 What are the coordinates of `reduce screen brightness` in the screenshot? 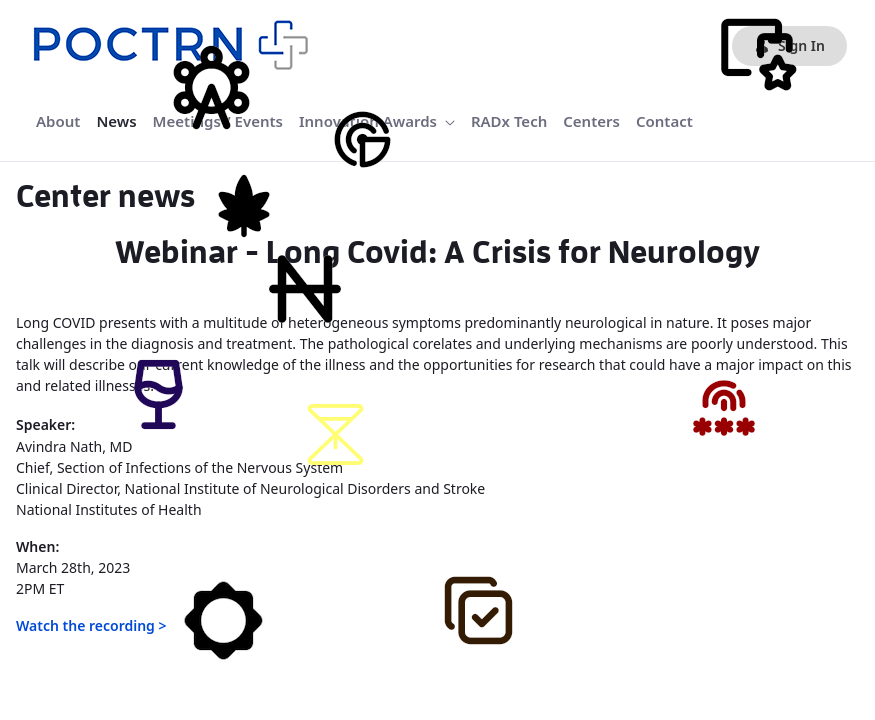 It's located at (223, 620).